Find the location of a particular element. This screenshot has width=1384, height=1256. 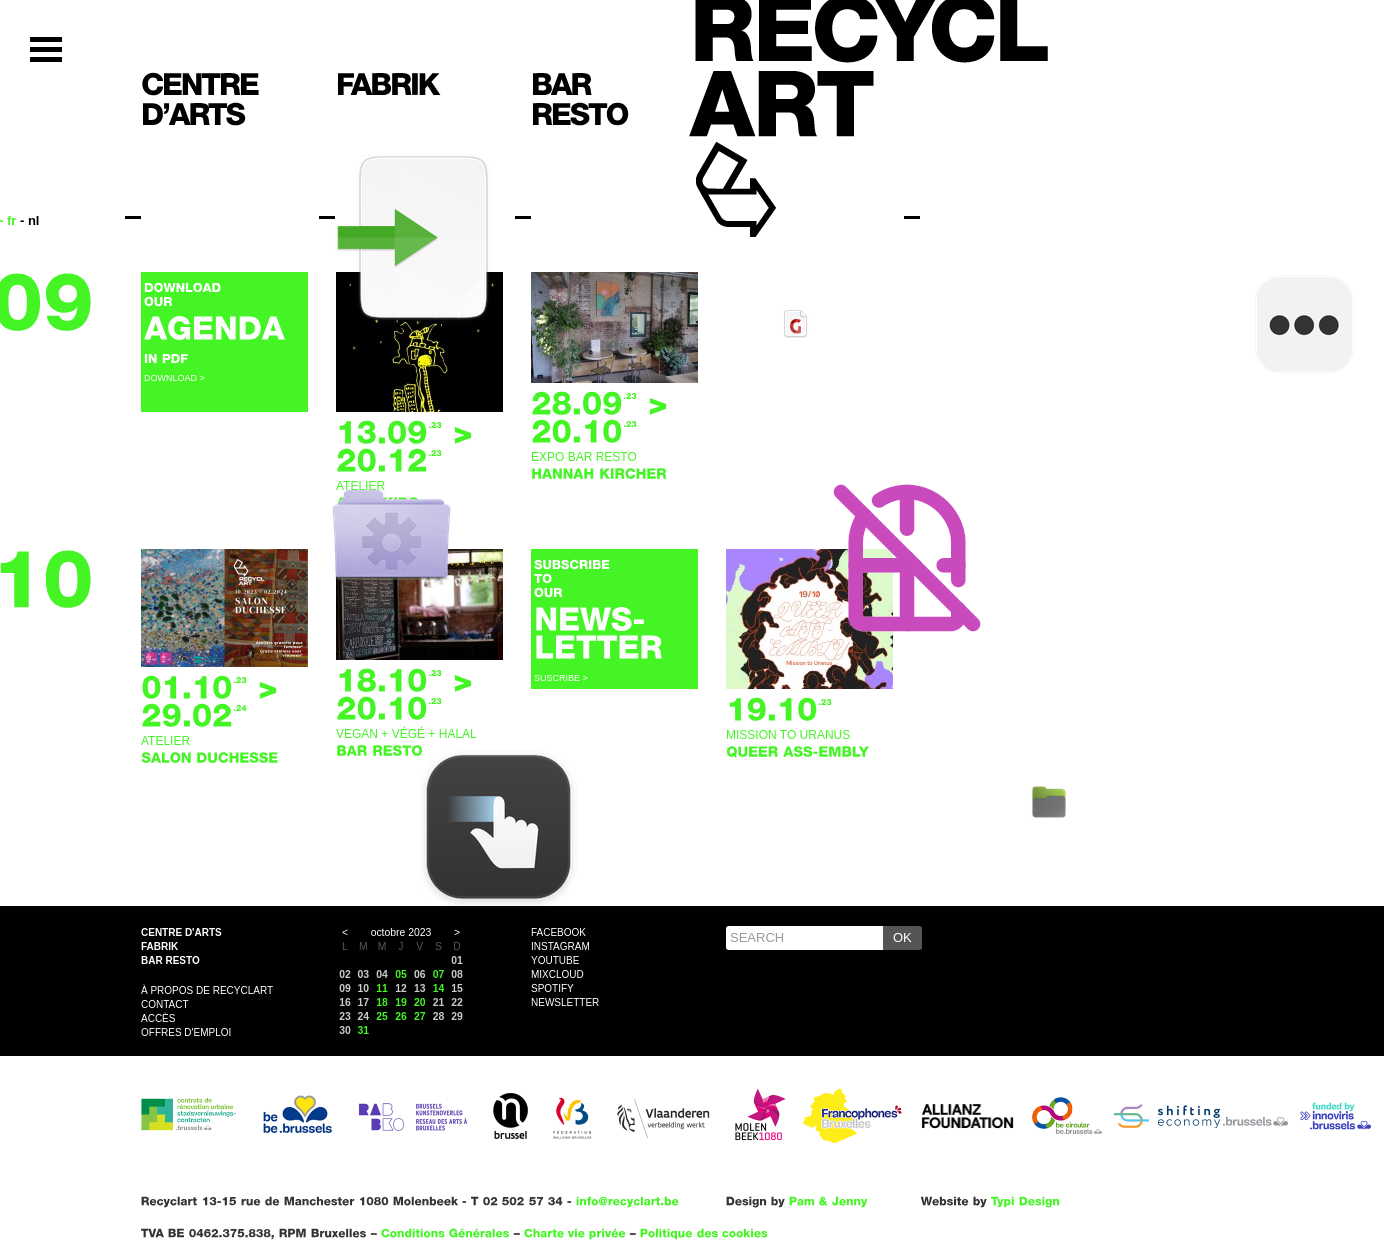

view other applications or categories is located at coordinates (1304, 324).